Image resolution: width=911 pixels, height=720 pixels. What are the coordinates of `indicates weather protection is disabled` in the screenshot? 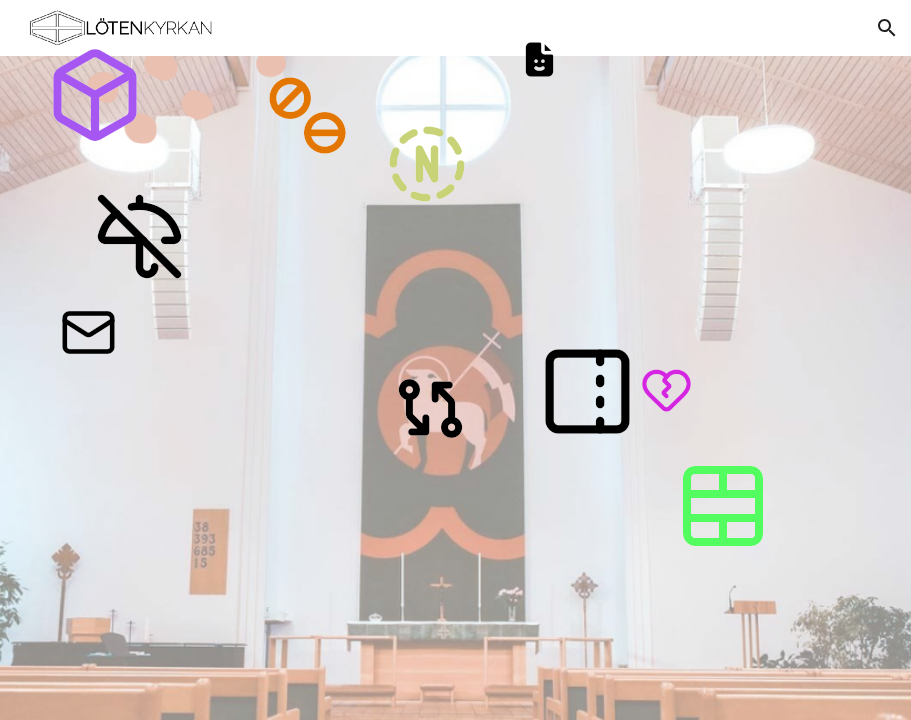 It's located at (139, 236).